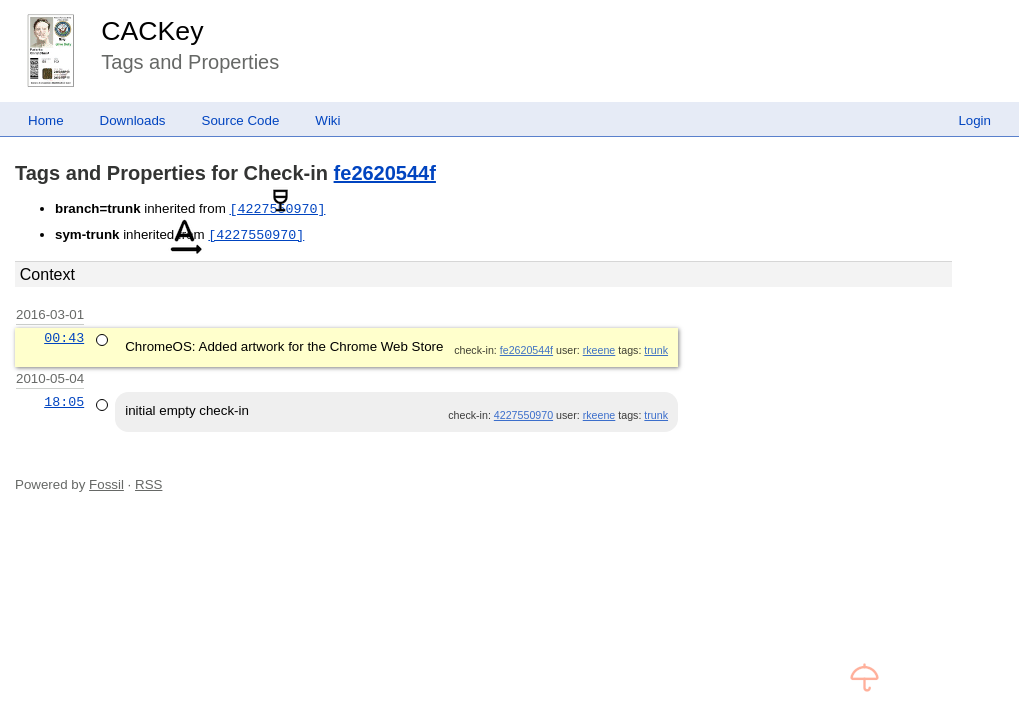 The width and height of the screenshot is (1019, 720). I want to click on view weather protection or rain forecast, so click(864, 677).